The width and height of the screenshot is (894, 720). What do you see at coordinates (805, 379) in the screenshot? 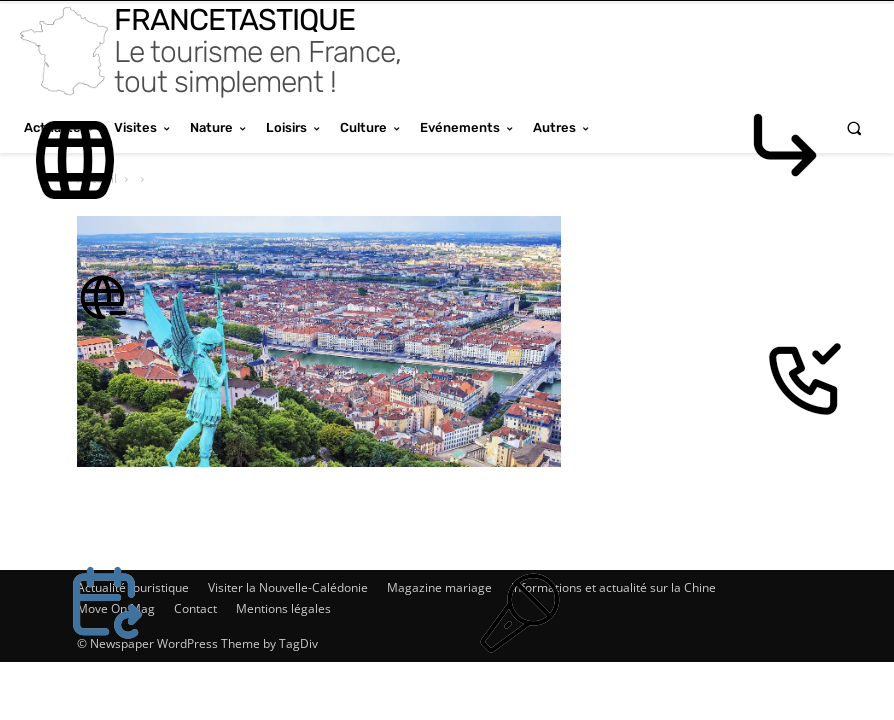
I see `call completed successfully` at bounding box center [805, 379].